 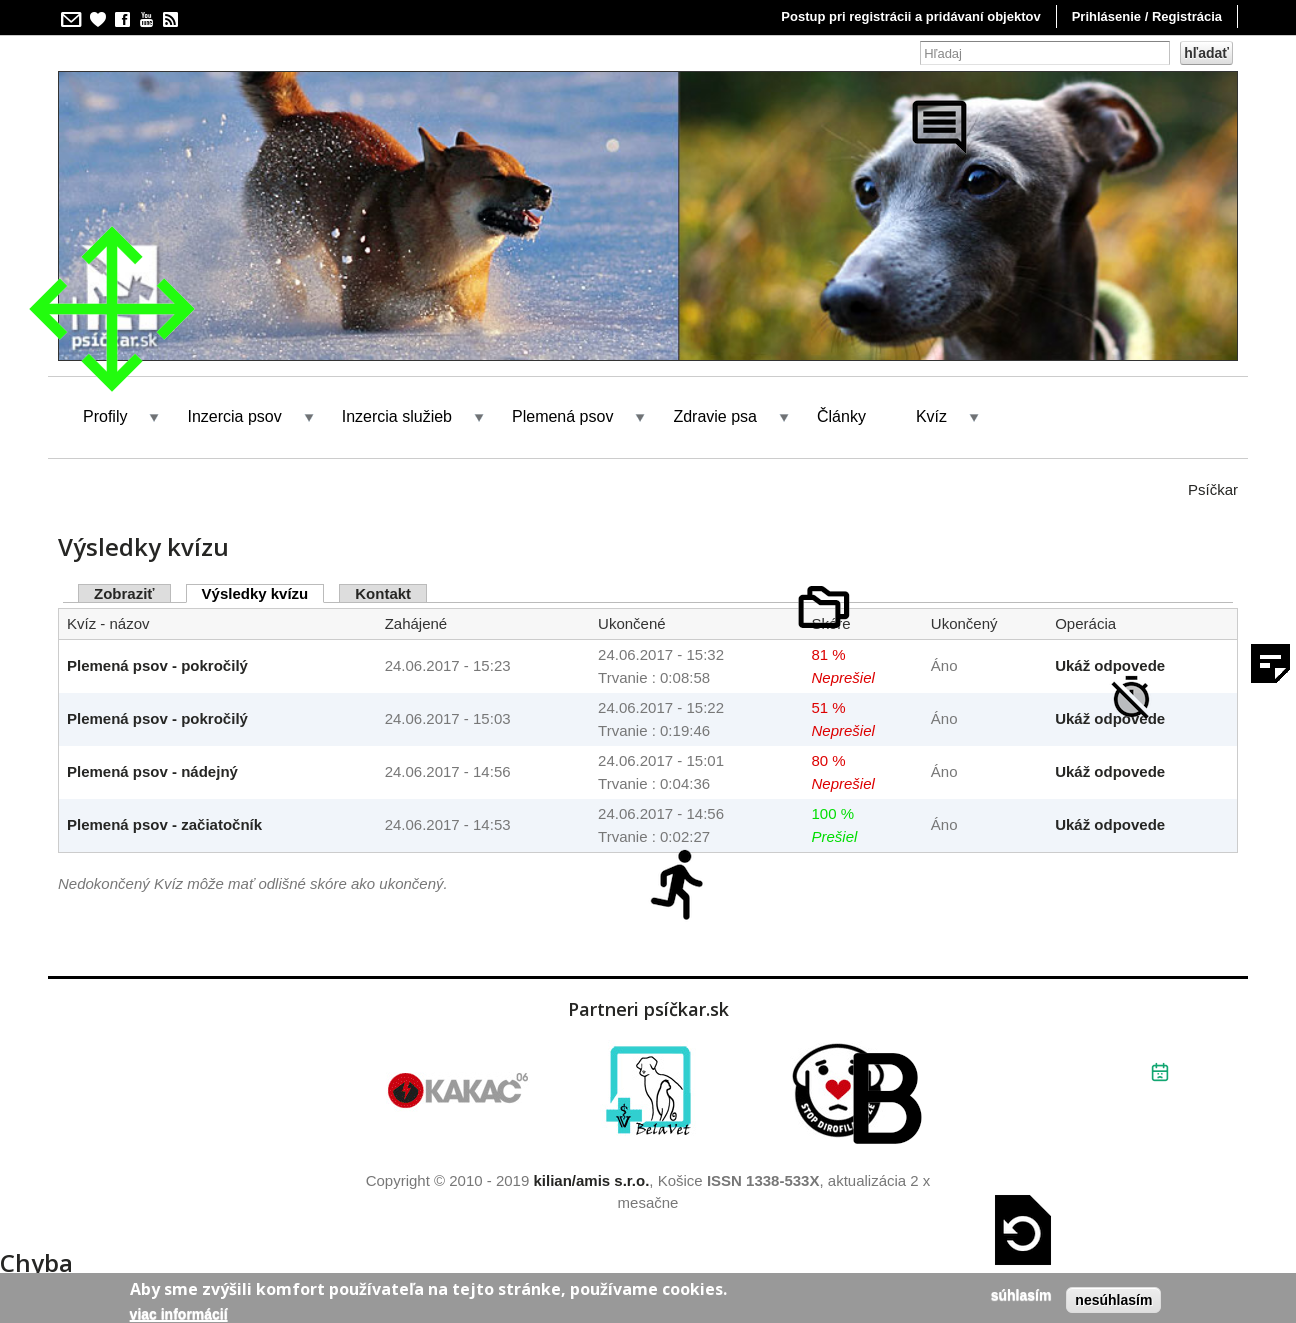 What do you see at coordinates (887, 1098) in the screenshot?
I see `apply bold formatting to selected text` at bounding box center [887, 1098].